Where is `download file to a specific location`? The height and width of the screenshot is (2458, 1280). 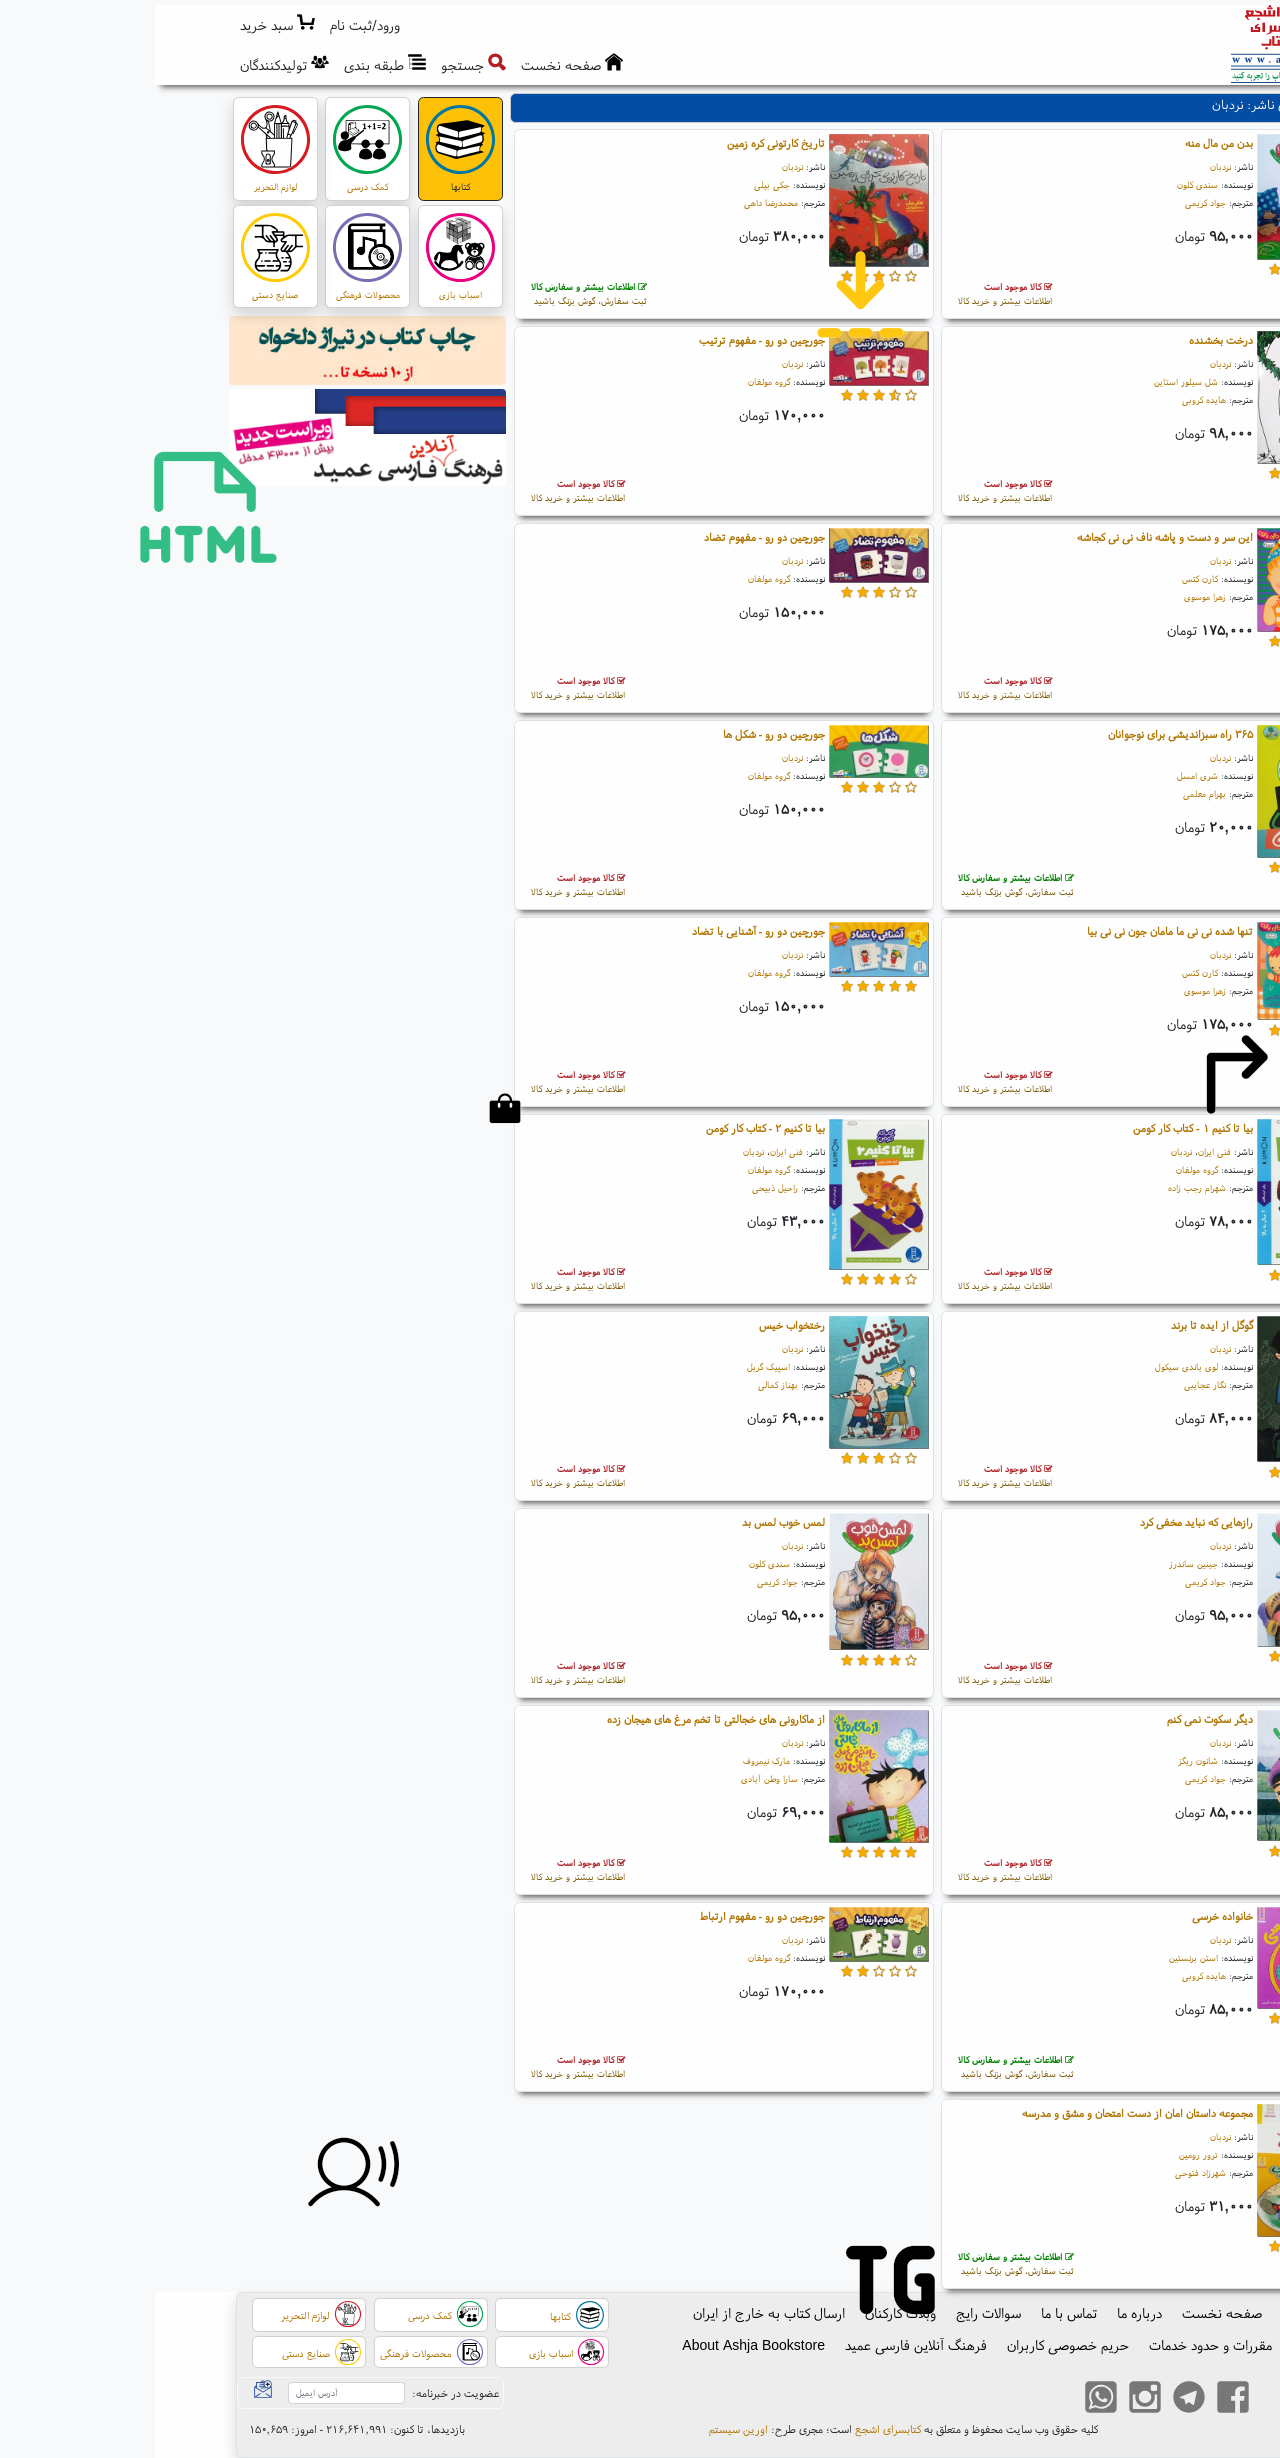 download file to a specific location is located at coordinates (860, 294).